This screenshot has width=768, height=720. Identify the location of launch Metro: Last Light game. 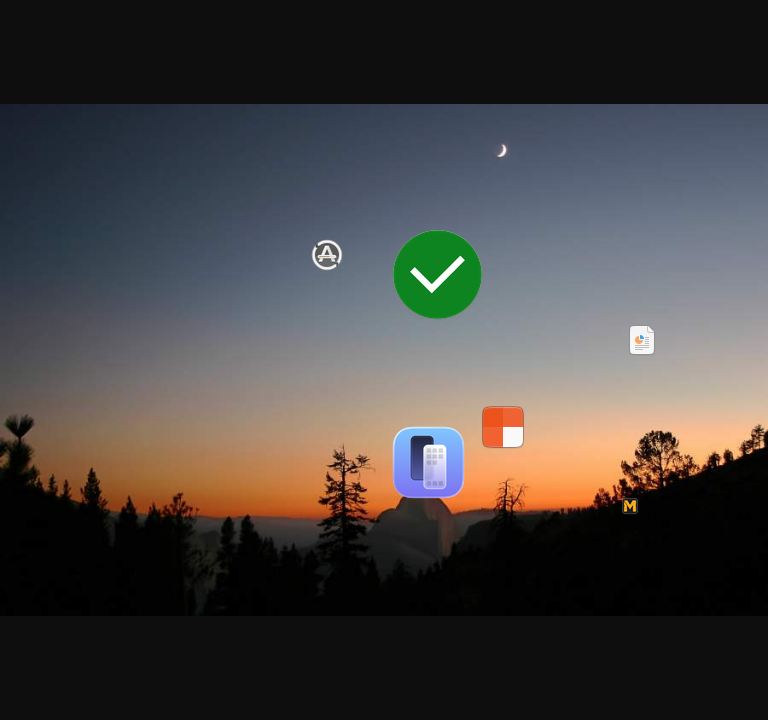
(630, 506).